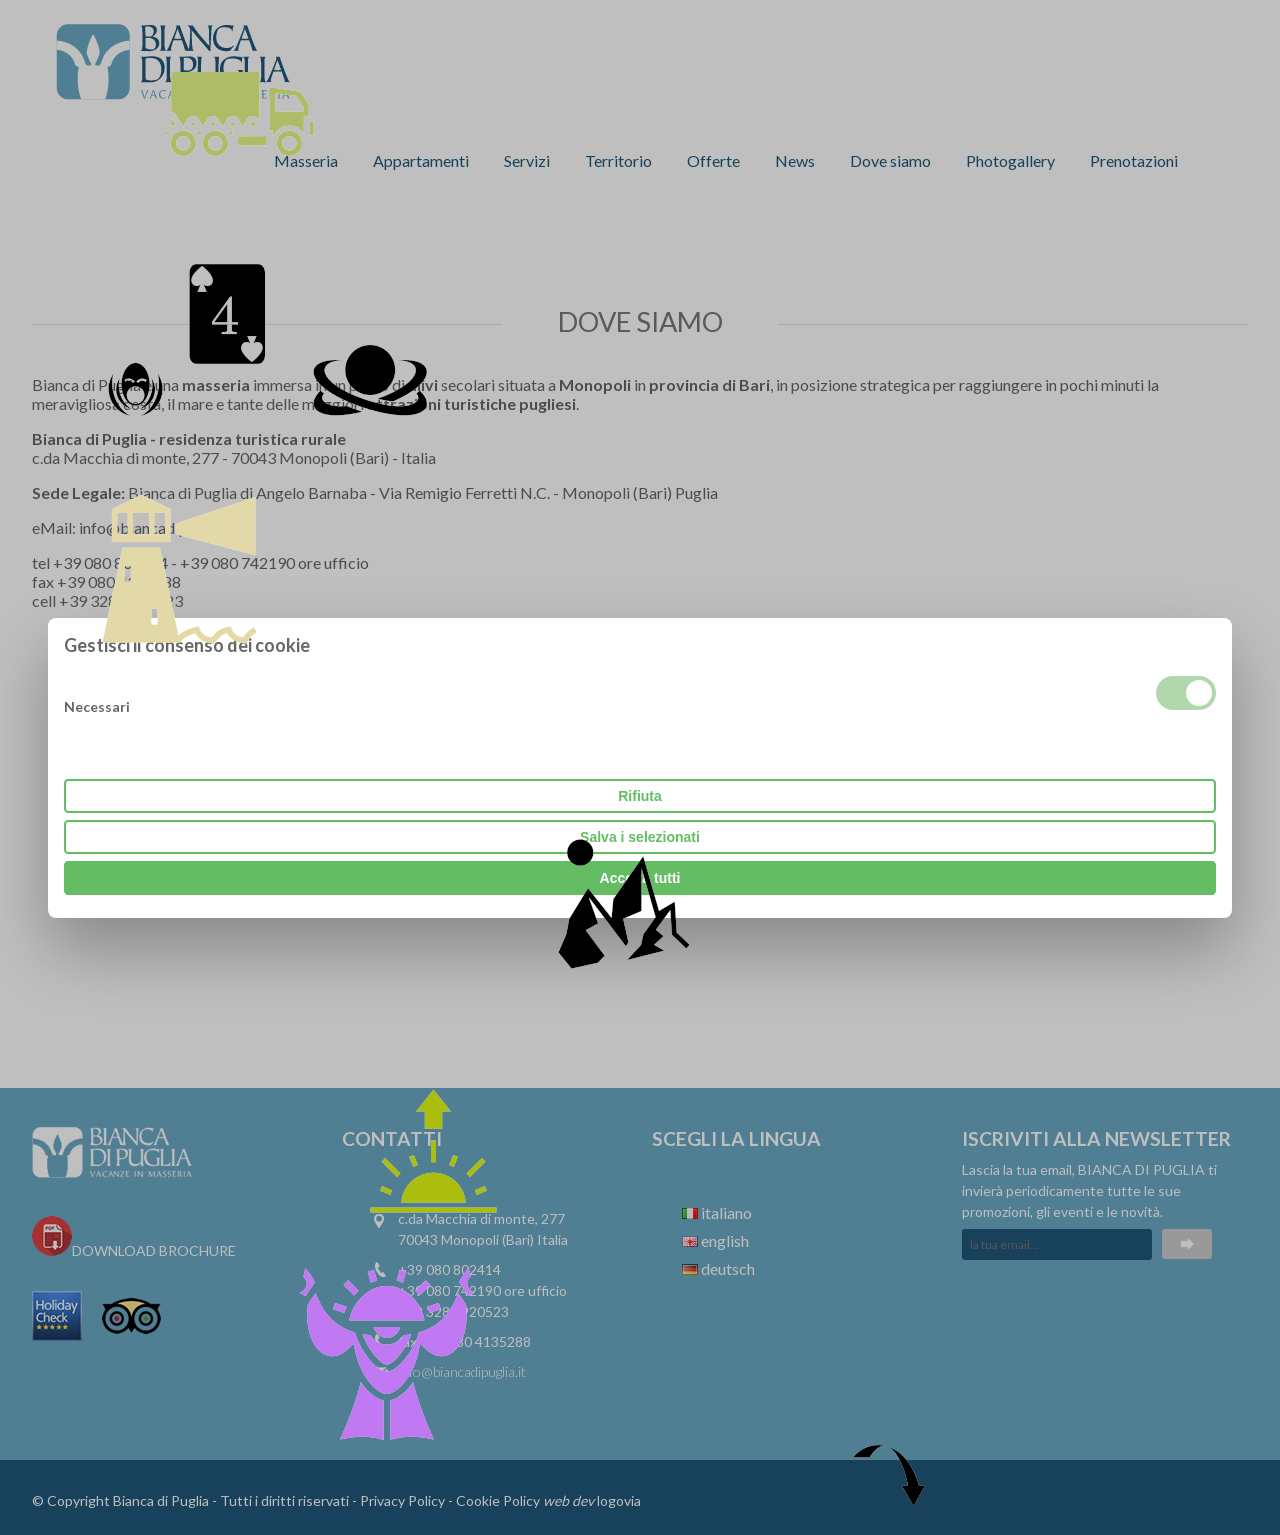  What do you see at coordinates (888, 1475) in the screenshot?
I see `rotate view to overhead perspective` at bounding box center [888, 1475].